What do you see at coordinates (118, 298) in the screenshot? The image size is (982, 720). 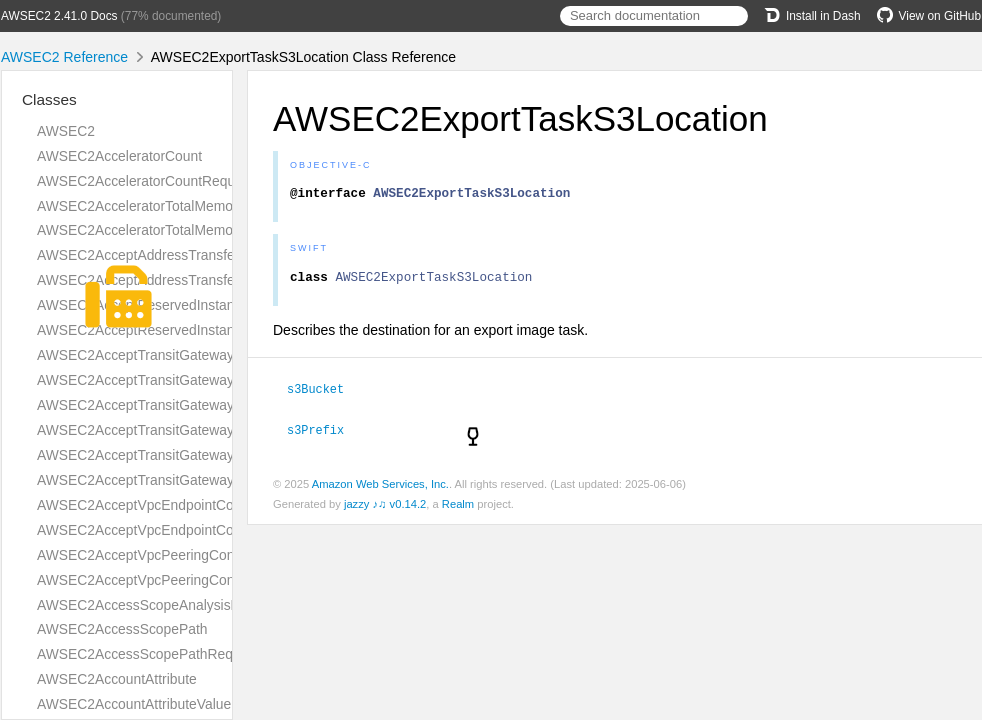 I see `send or receive a fax` at bounding box center [118, 298].